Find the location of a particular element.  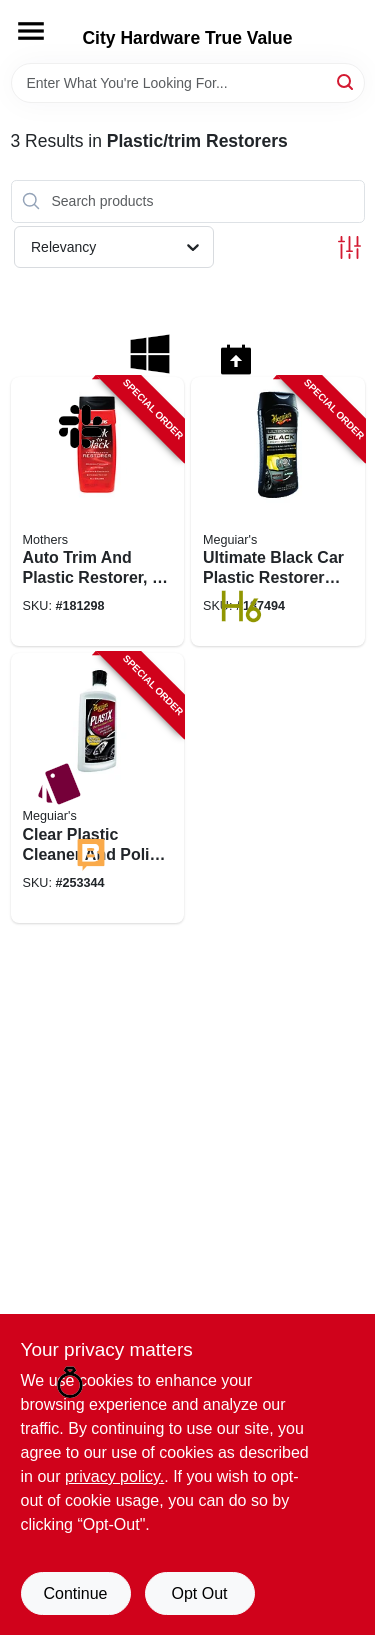

format text as heading level 6 is located at coordinates (241, 606).